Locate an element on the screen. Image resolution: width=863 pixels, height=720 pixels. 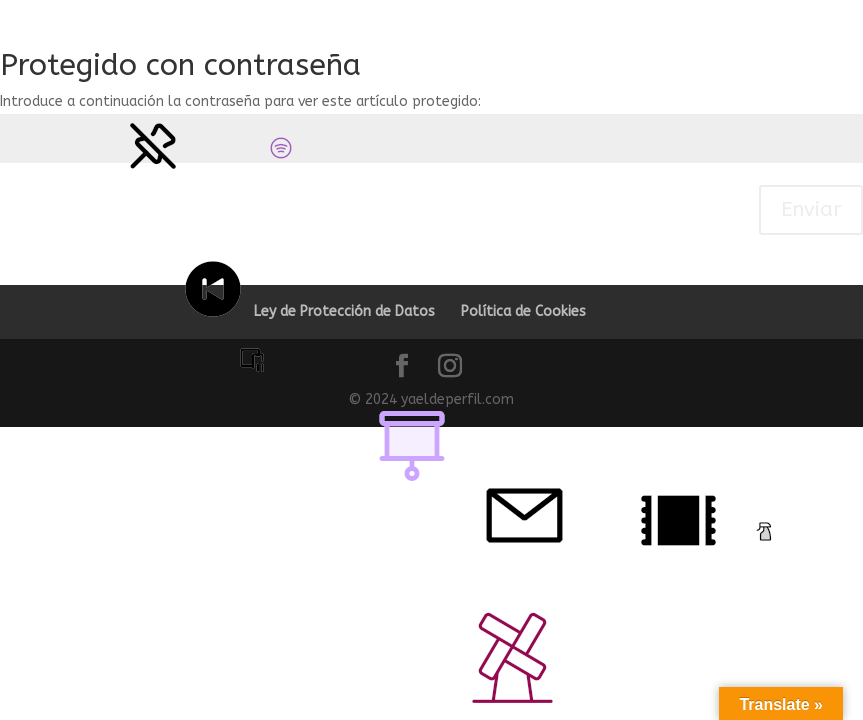
pause syncing across devices is located at coordinates (252, 359).